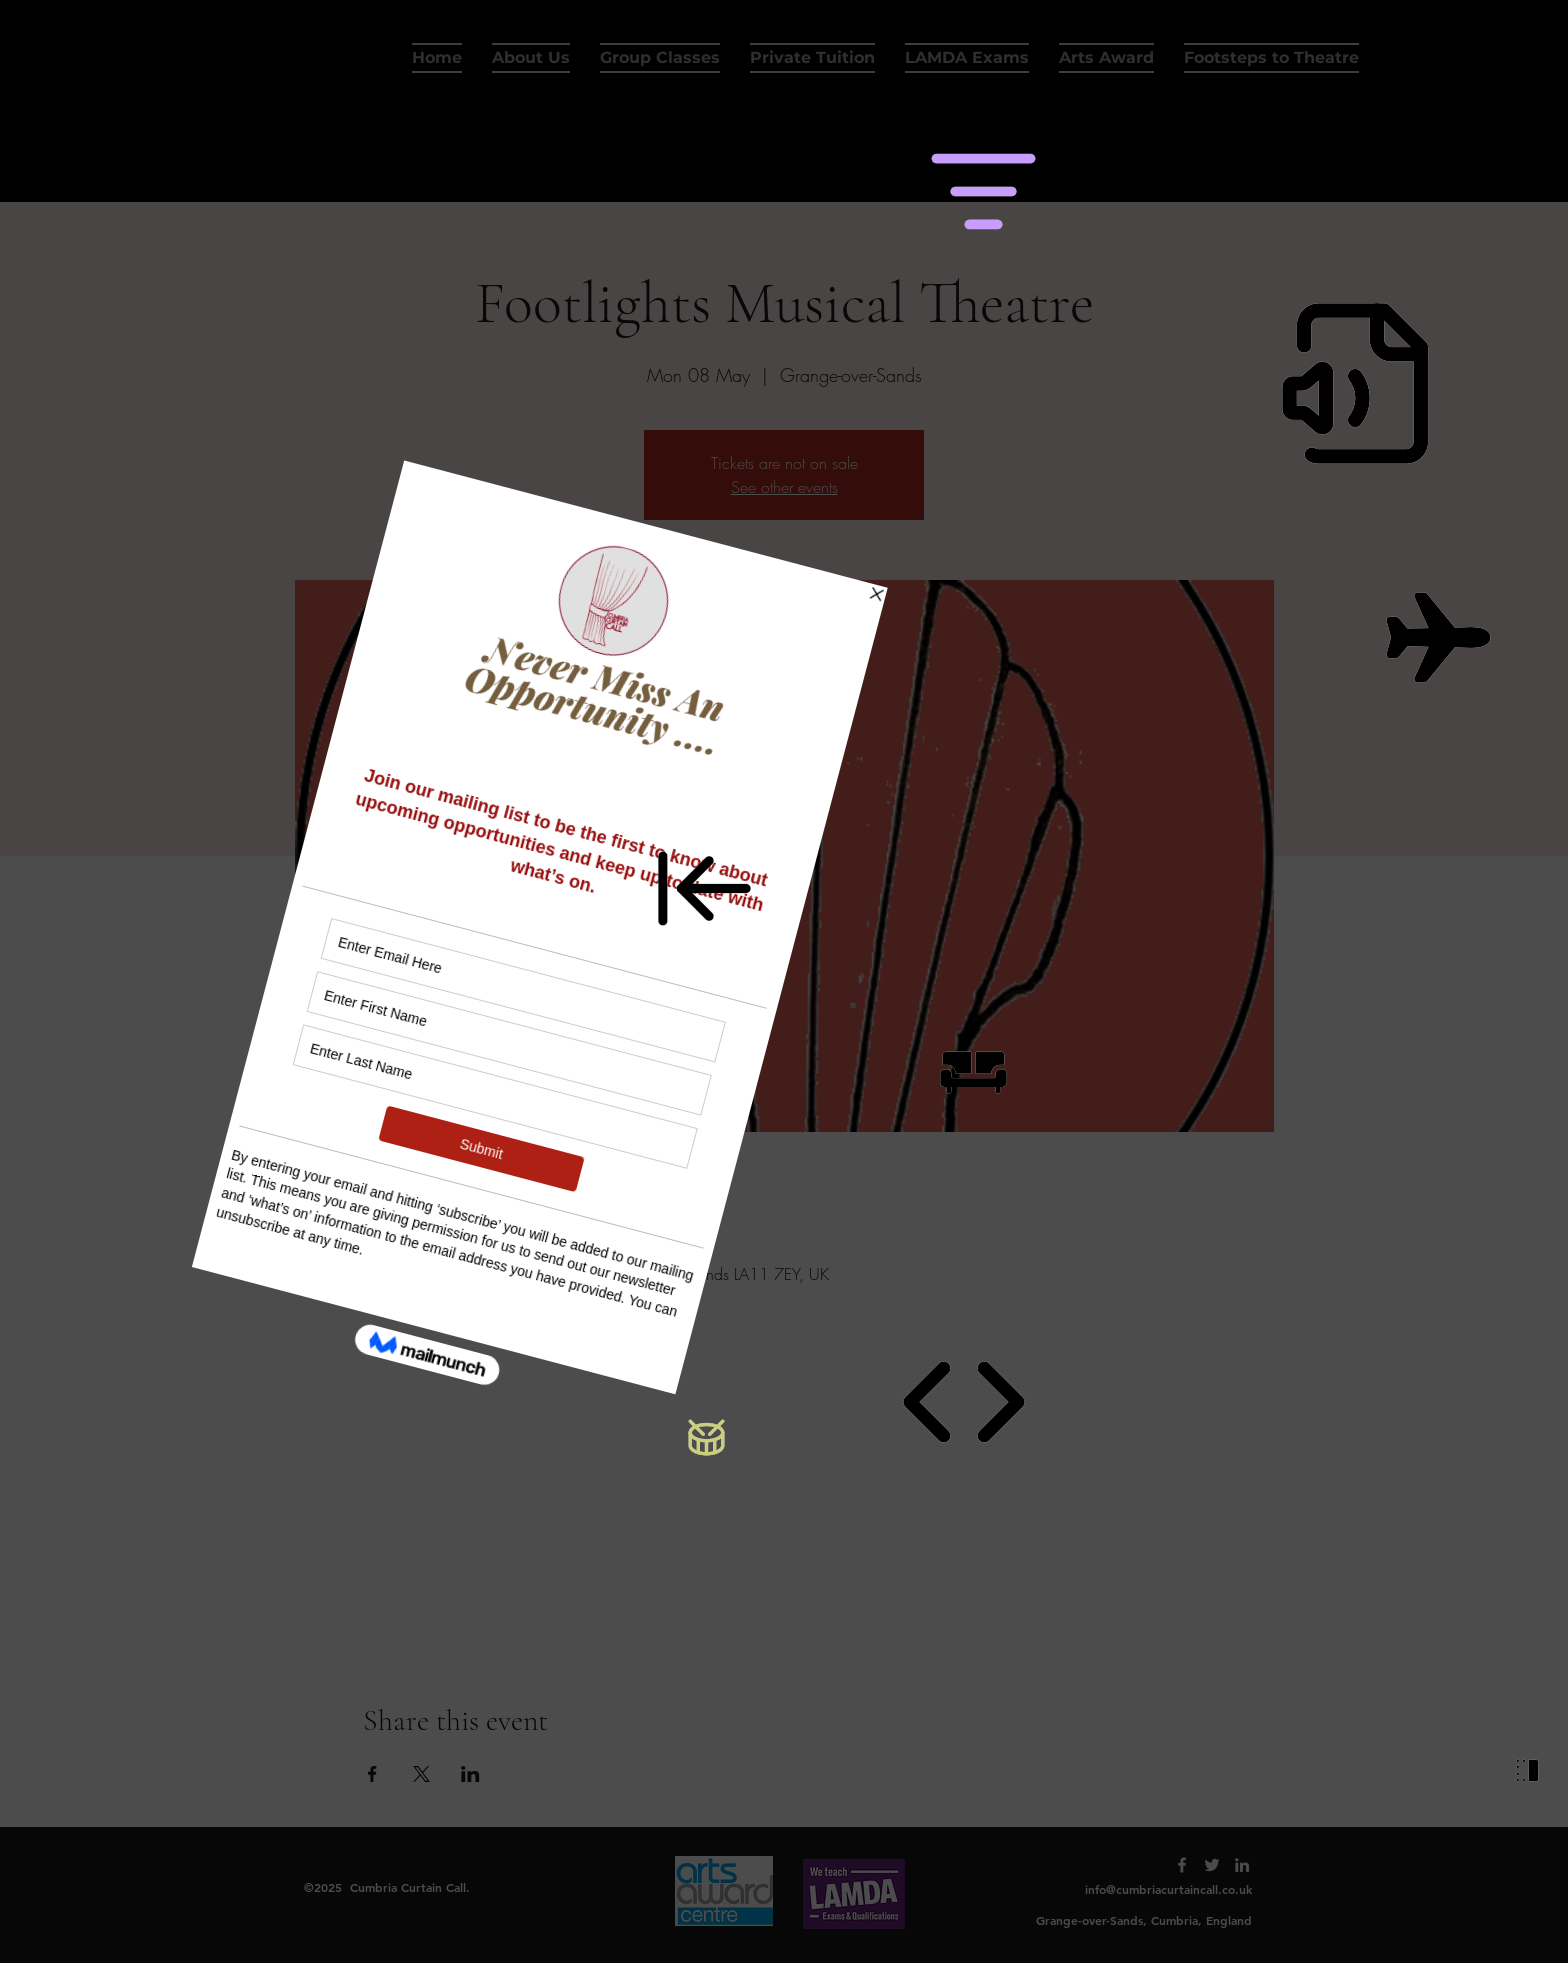  Describe the element at coordinates (706, 1437) in the screenshot. I see `access music or audio tools` at that location.